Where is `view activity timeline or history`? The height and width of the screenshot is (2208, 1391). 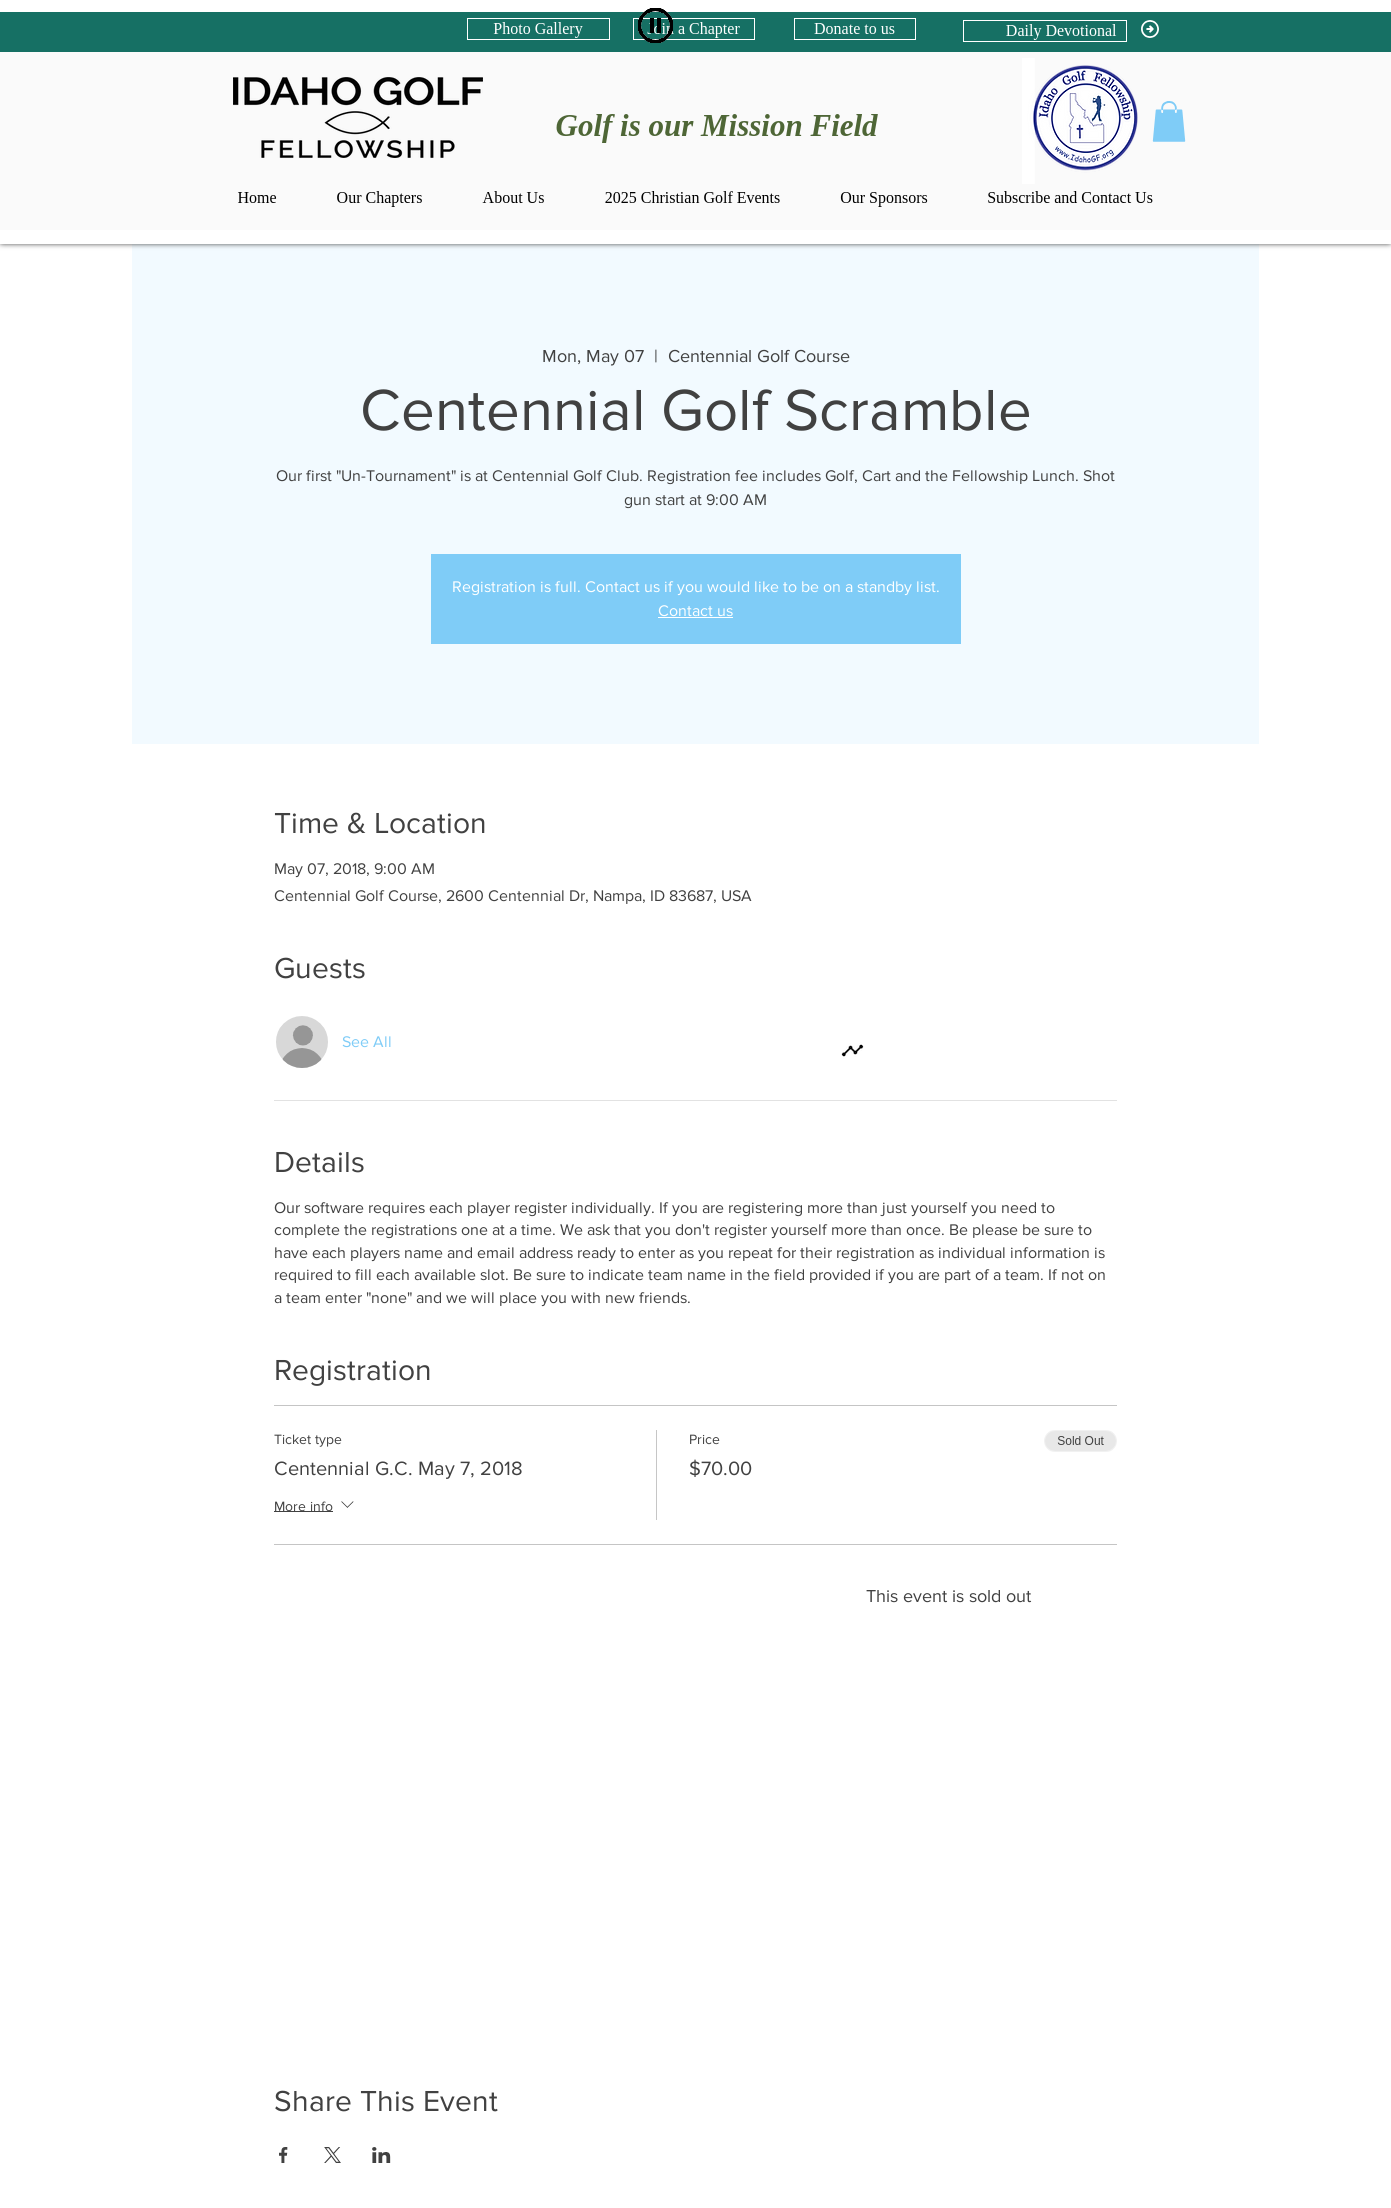 view activity timeline or history is located at coordinates (852, 1050).